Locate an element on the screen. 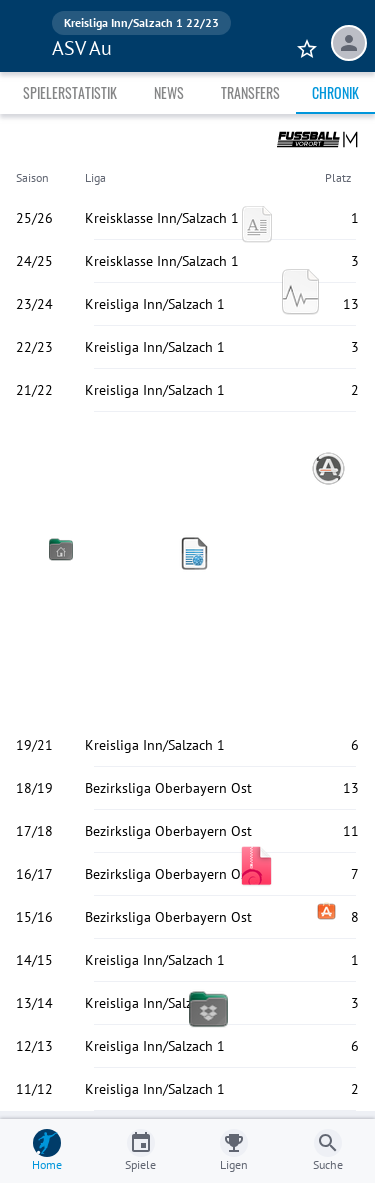 The height and width of the screenshot is (1183, 375). a debian software package file is located at coordinates (256, 866).